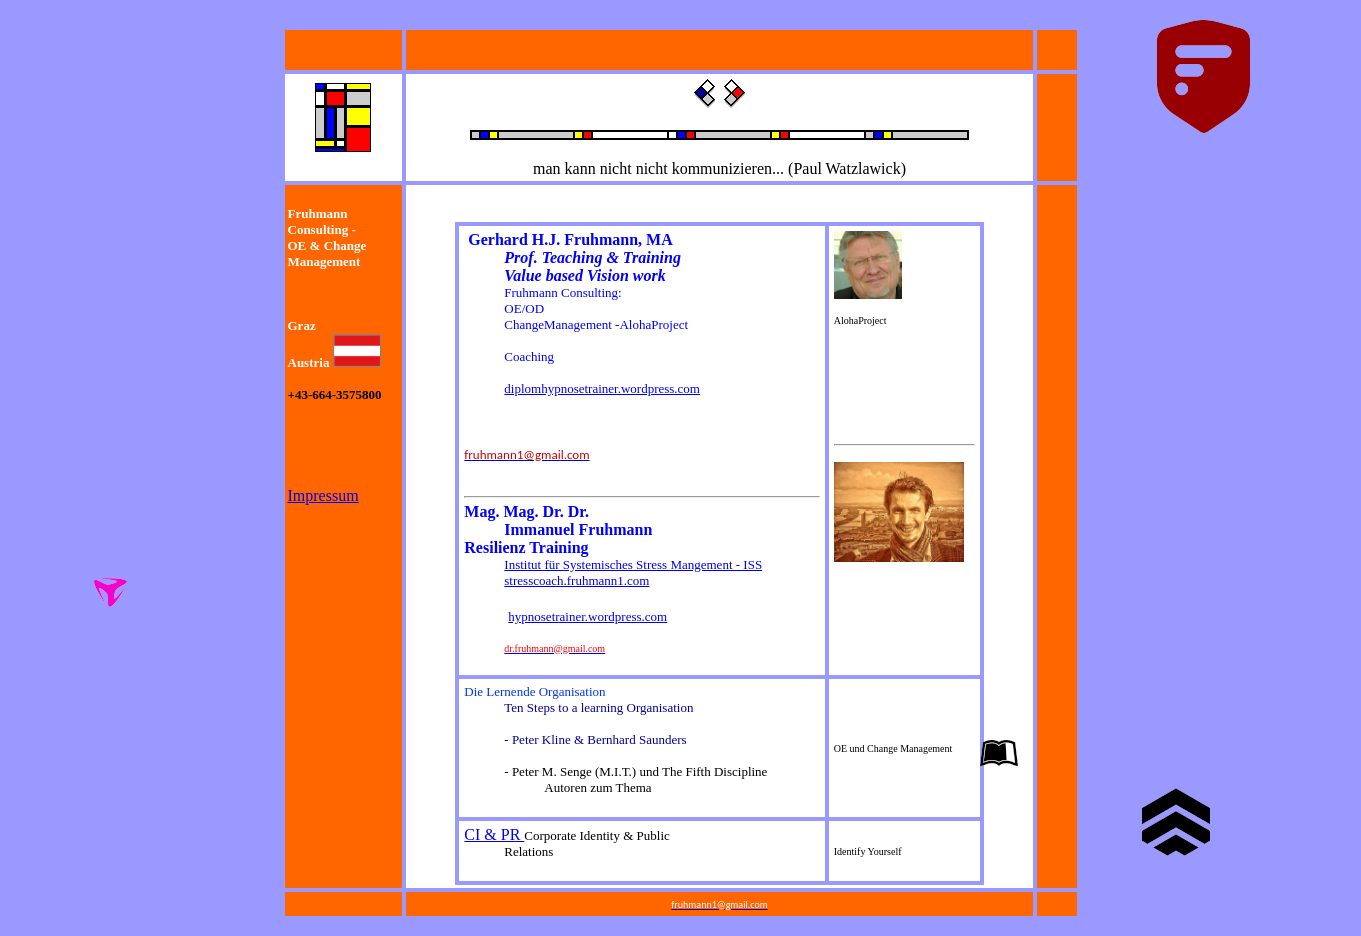  I want to click on freenet brand logo, so click(110, 592).